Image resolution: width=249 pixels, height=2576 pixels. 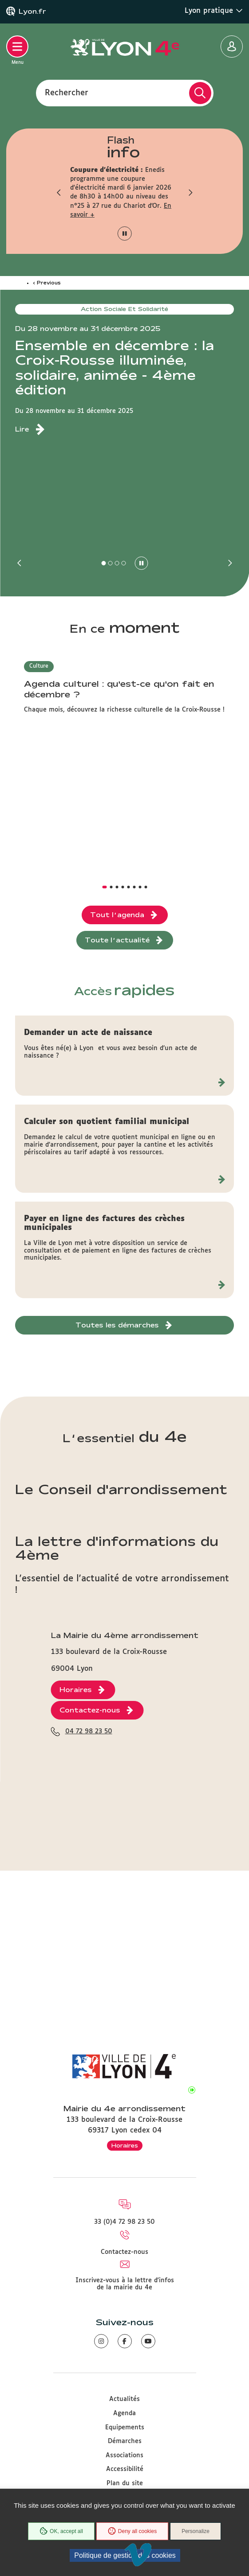 I want to click on open the Vimeo app, so click(x=138, y=2555).